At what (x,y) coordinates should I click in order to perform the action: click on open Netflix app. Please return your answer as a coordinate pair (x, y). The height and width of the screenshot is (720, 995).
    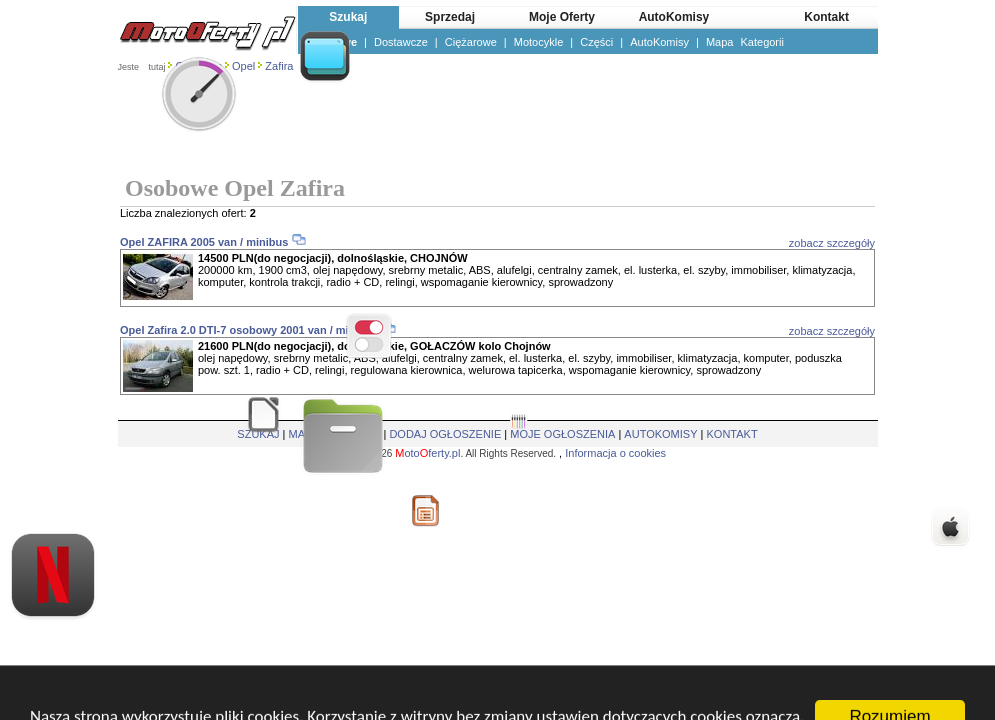
    Looking at the image, I should click on (53, 575).